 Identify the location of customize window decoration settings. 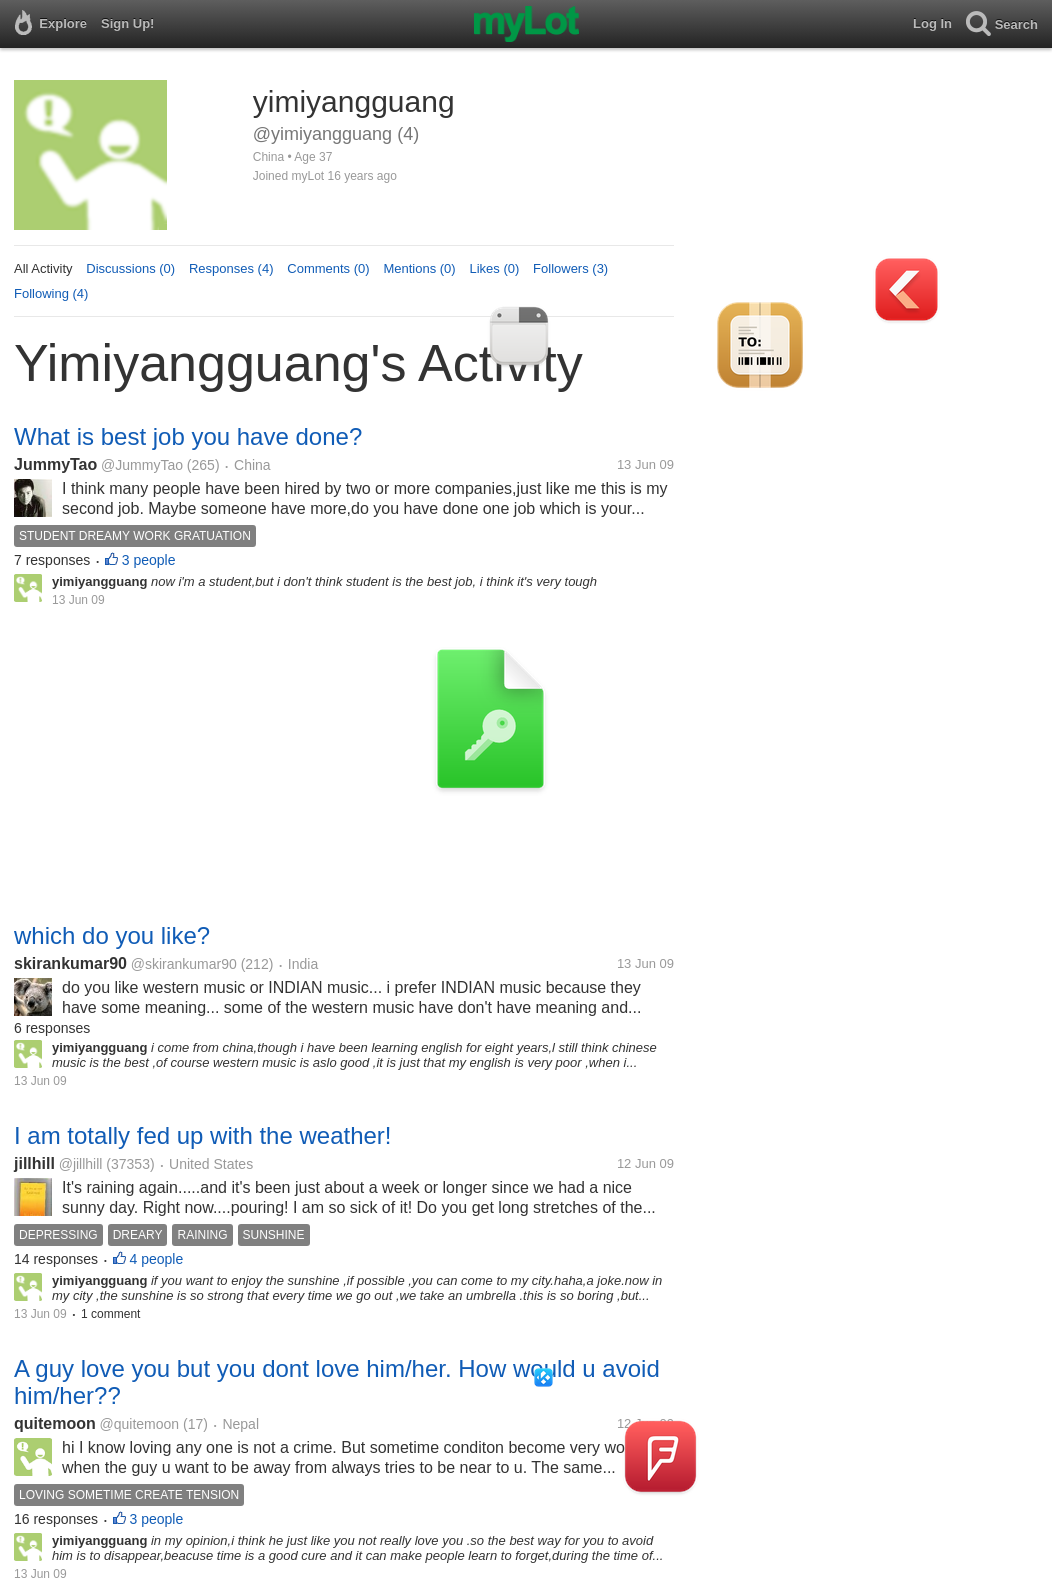
(519, 336).